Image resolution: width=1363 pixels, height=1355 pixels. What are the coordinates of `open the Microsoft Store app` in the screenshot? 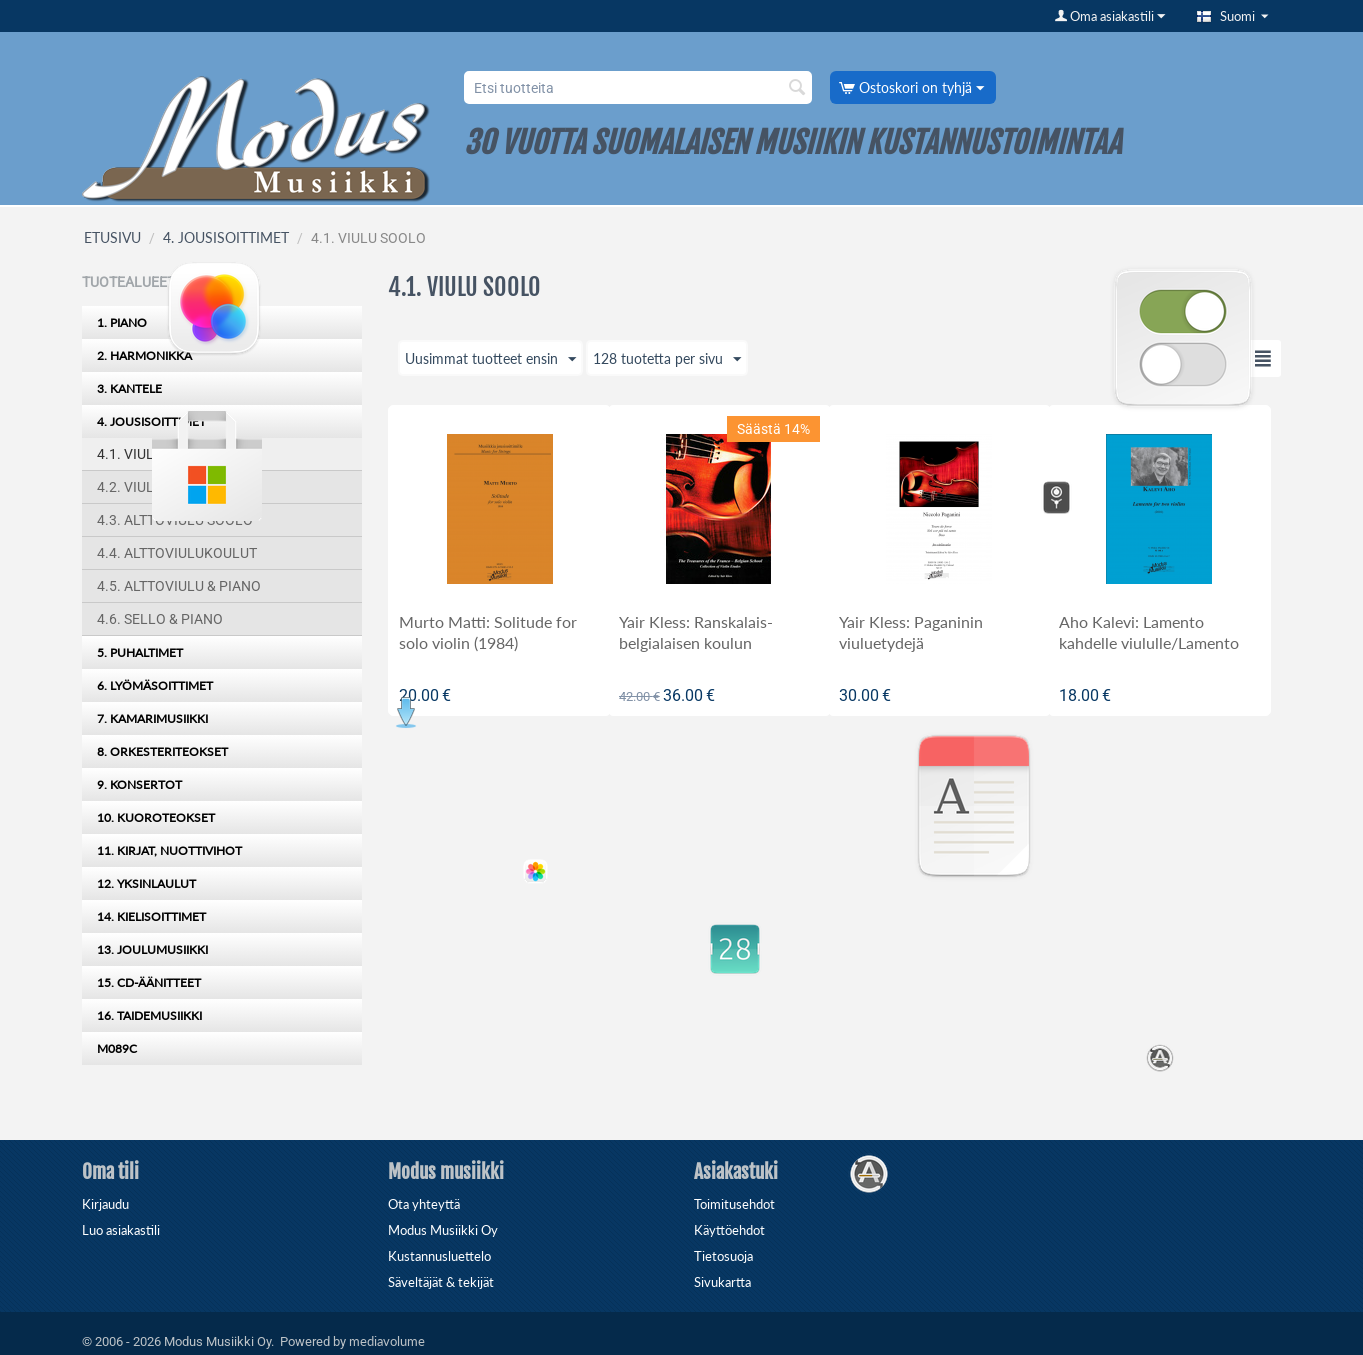 It's located at (207, 466).